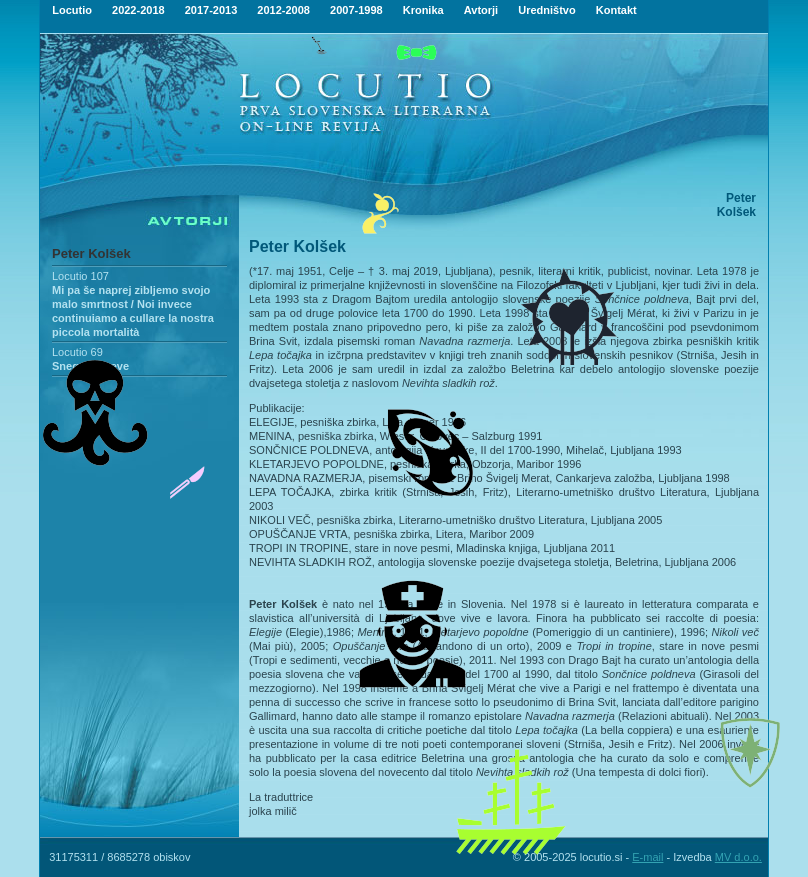  What do you see at coordinates (319, 45) in the screenshot?
I see `metal detector tool or feature` at bounding box center [319, 45].